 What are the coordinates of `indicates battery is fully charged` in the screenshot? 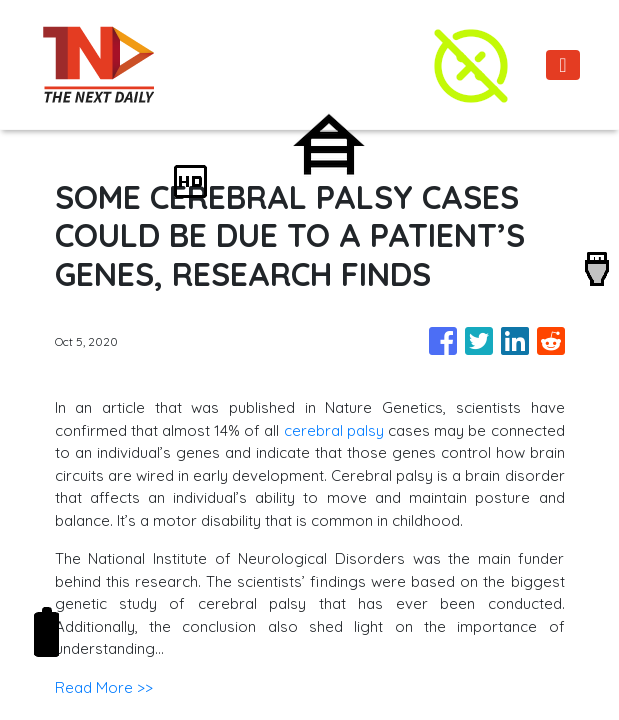 It's located at (47, 632).